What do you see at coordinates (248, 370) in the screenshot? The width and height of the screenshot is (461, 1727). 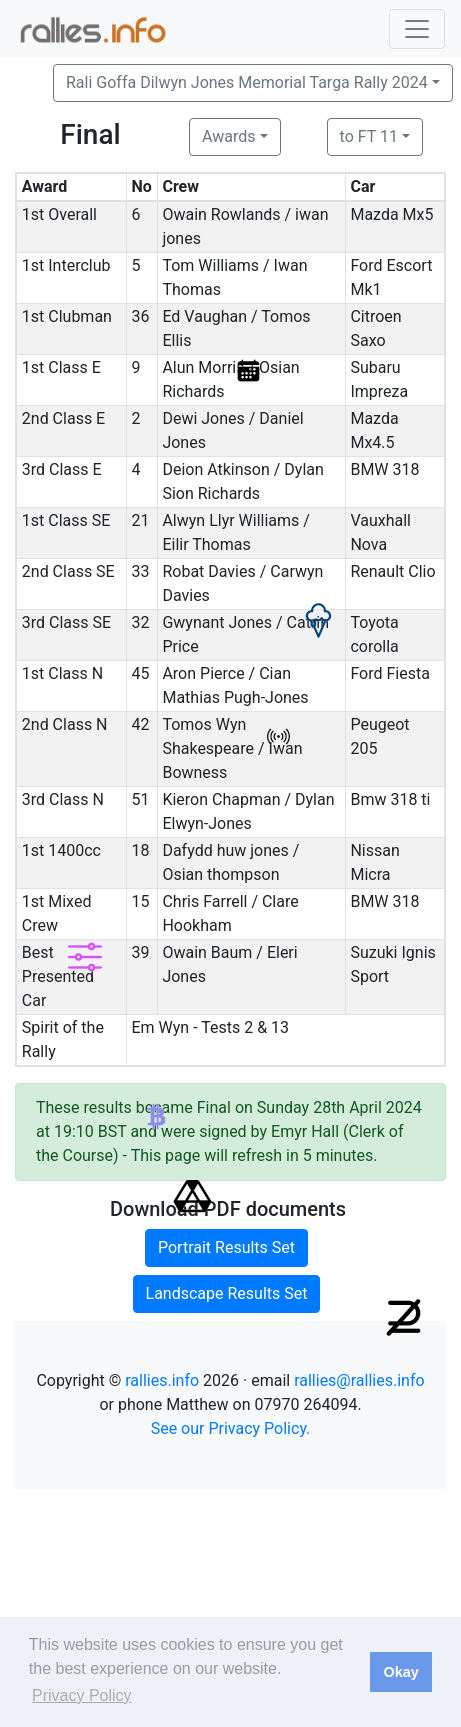 I see `view calendar or schedule` at bounding box center [248, 370].